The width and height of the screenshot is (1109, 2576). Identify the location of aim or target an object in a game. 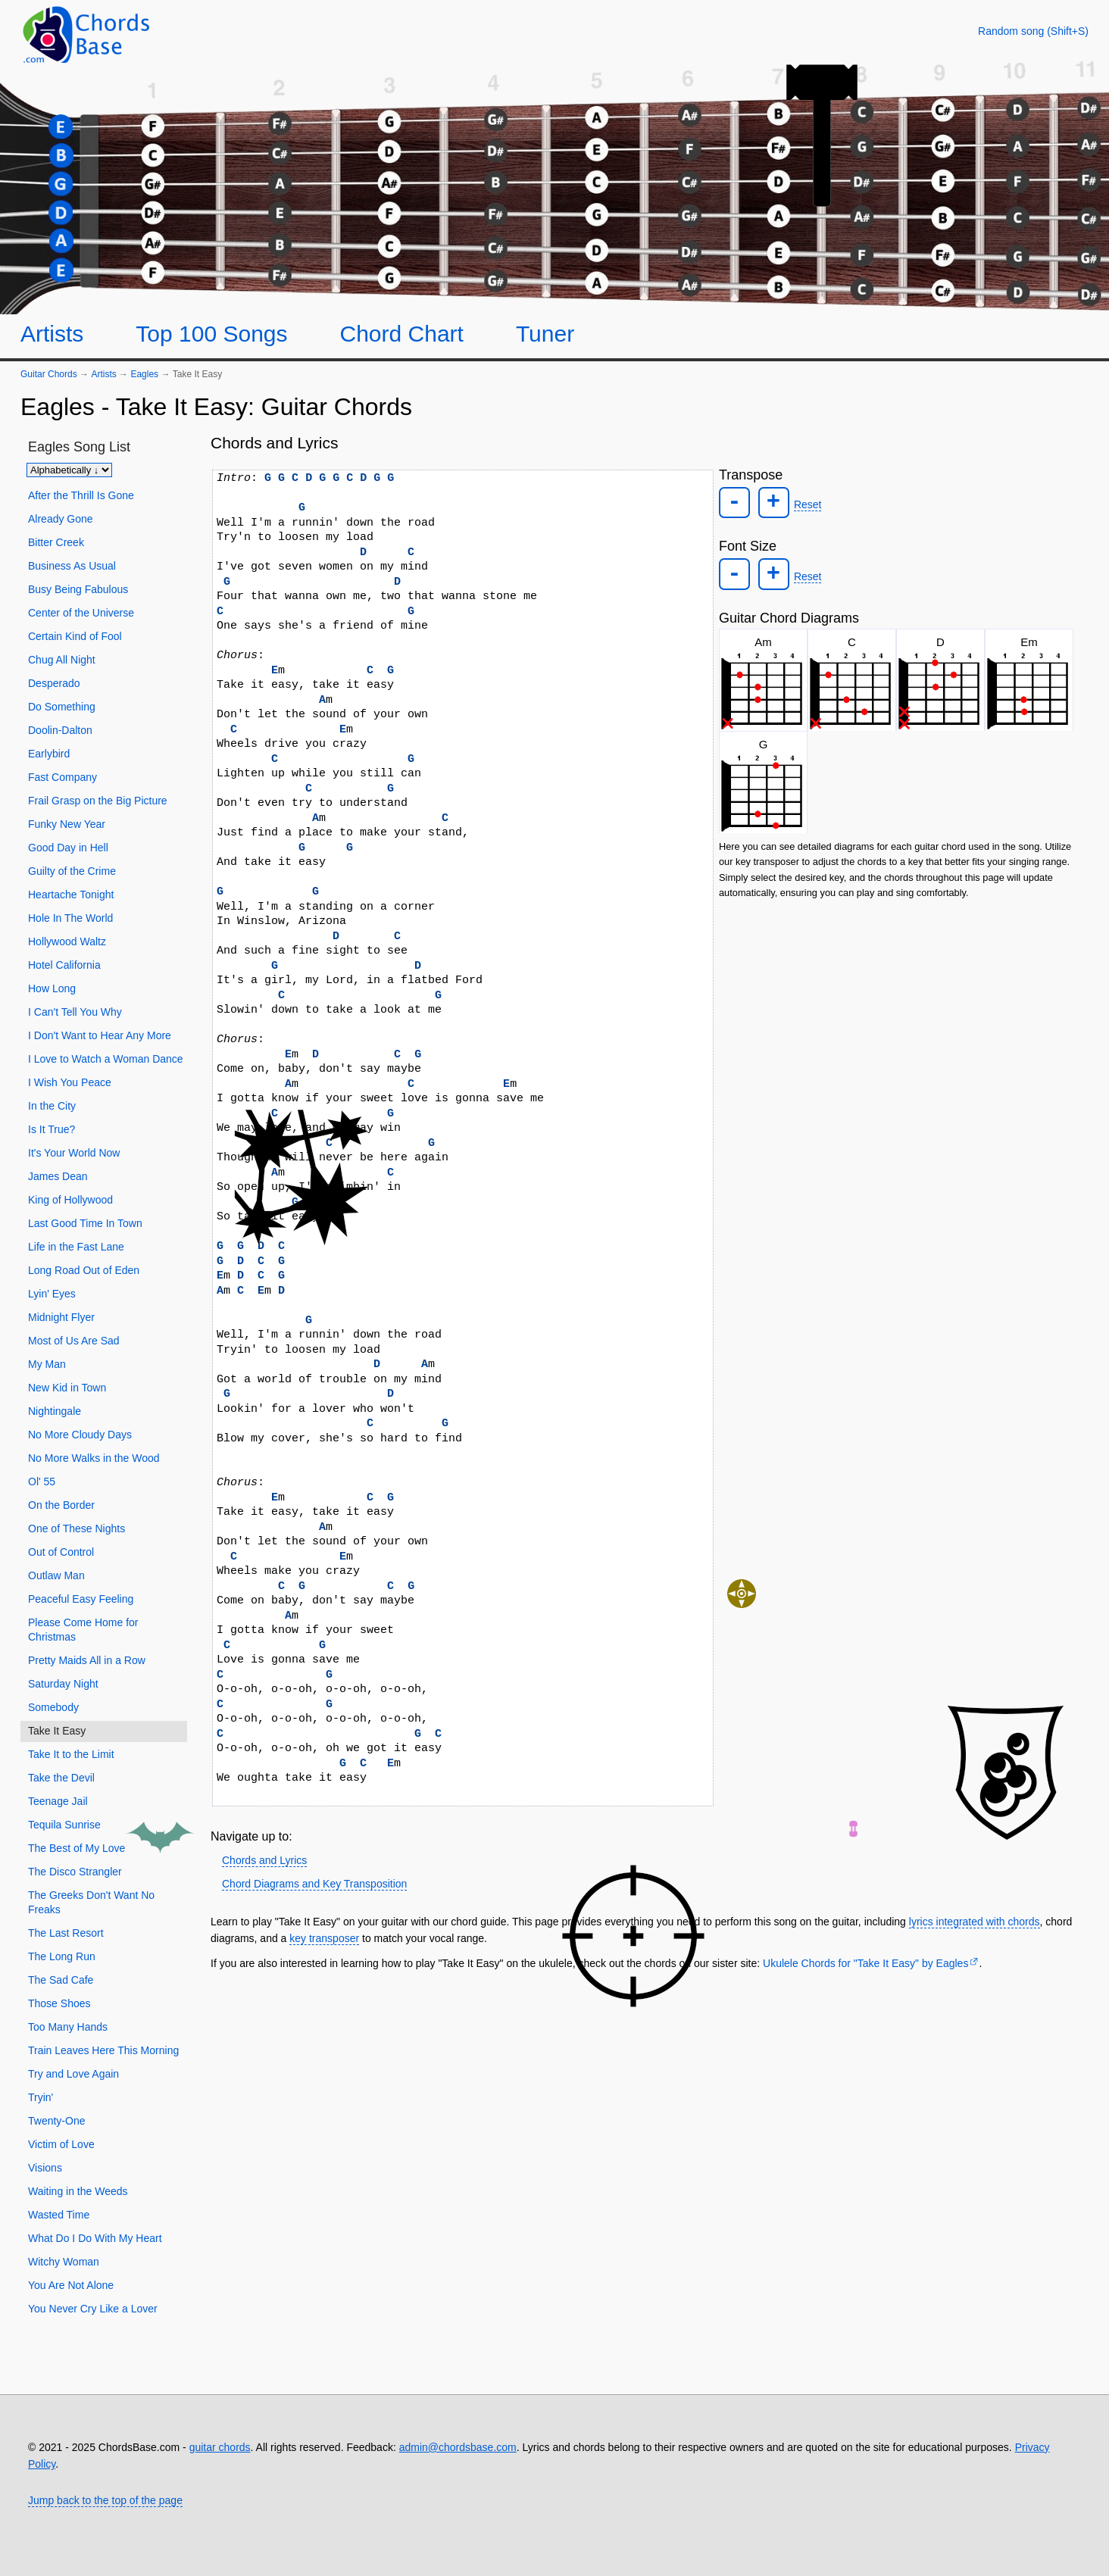
(633, 1936).